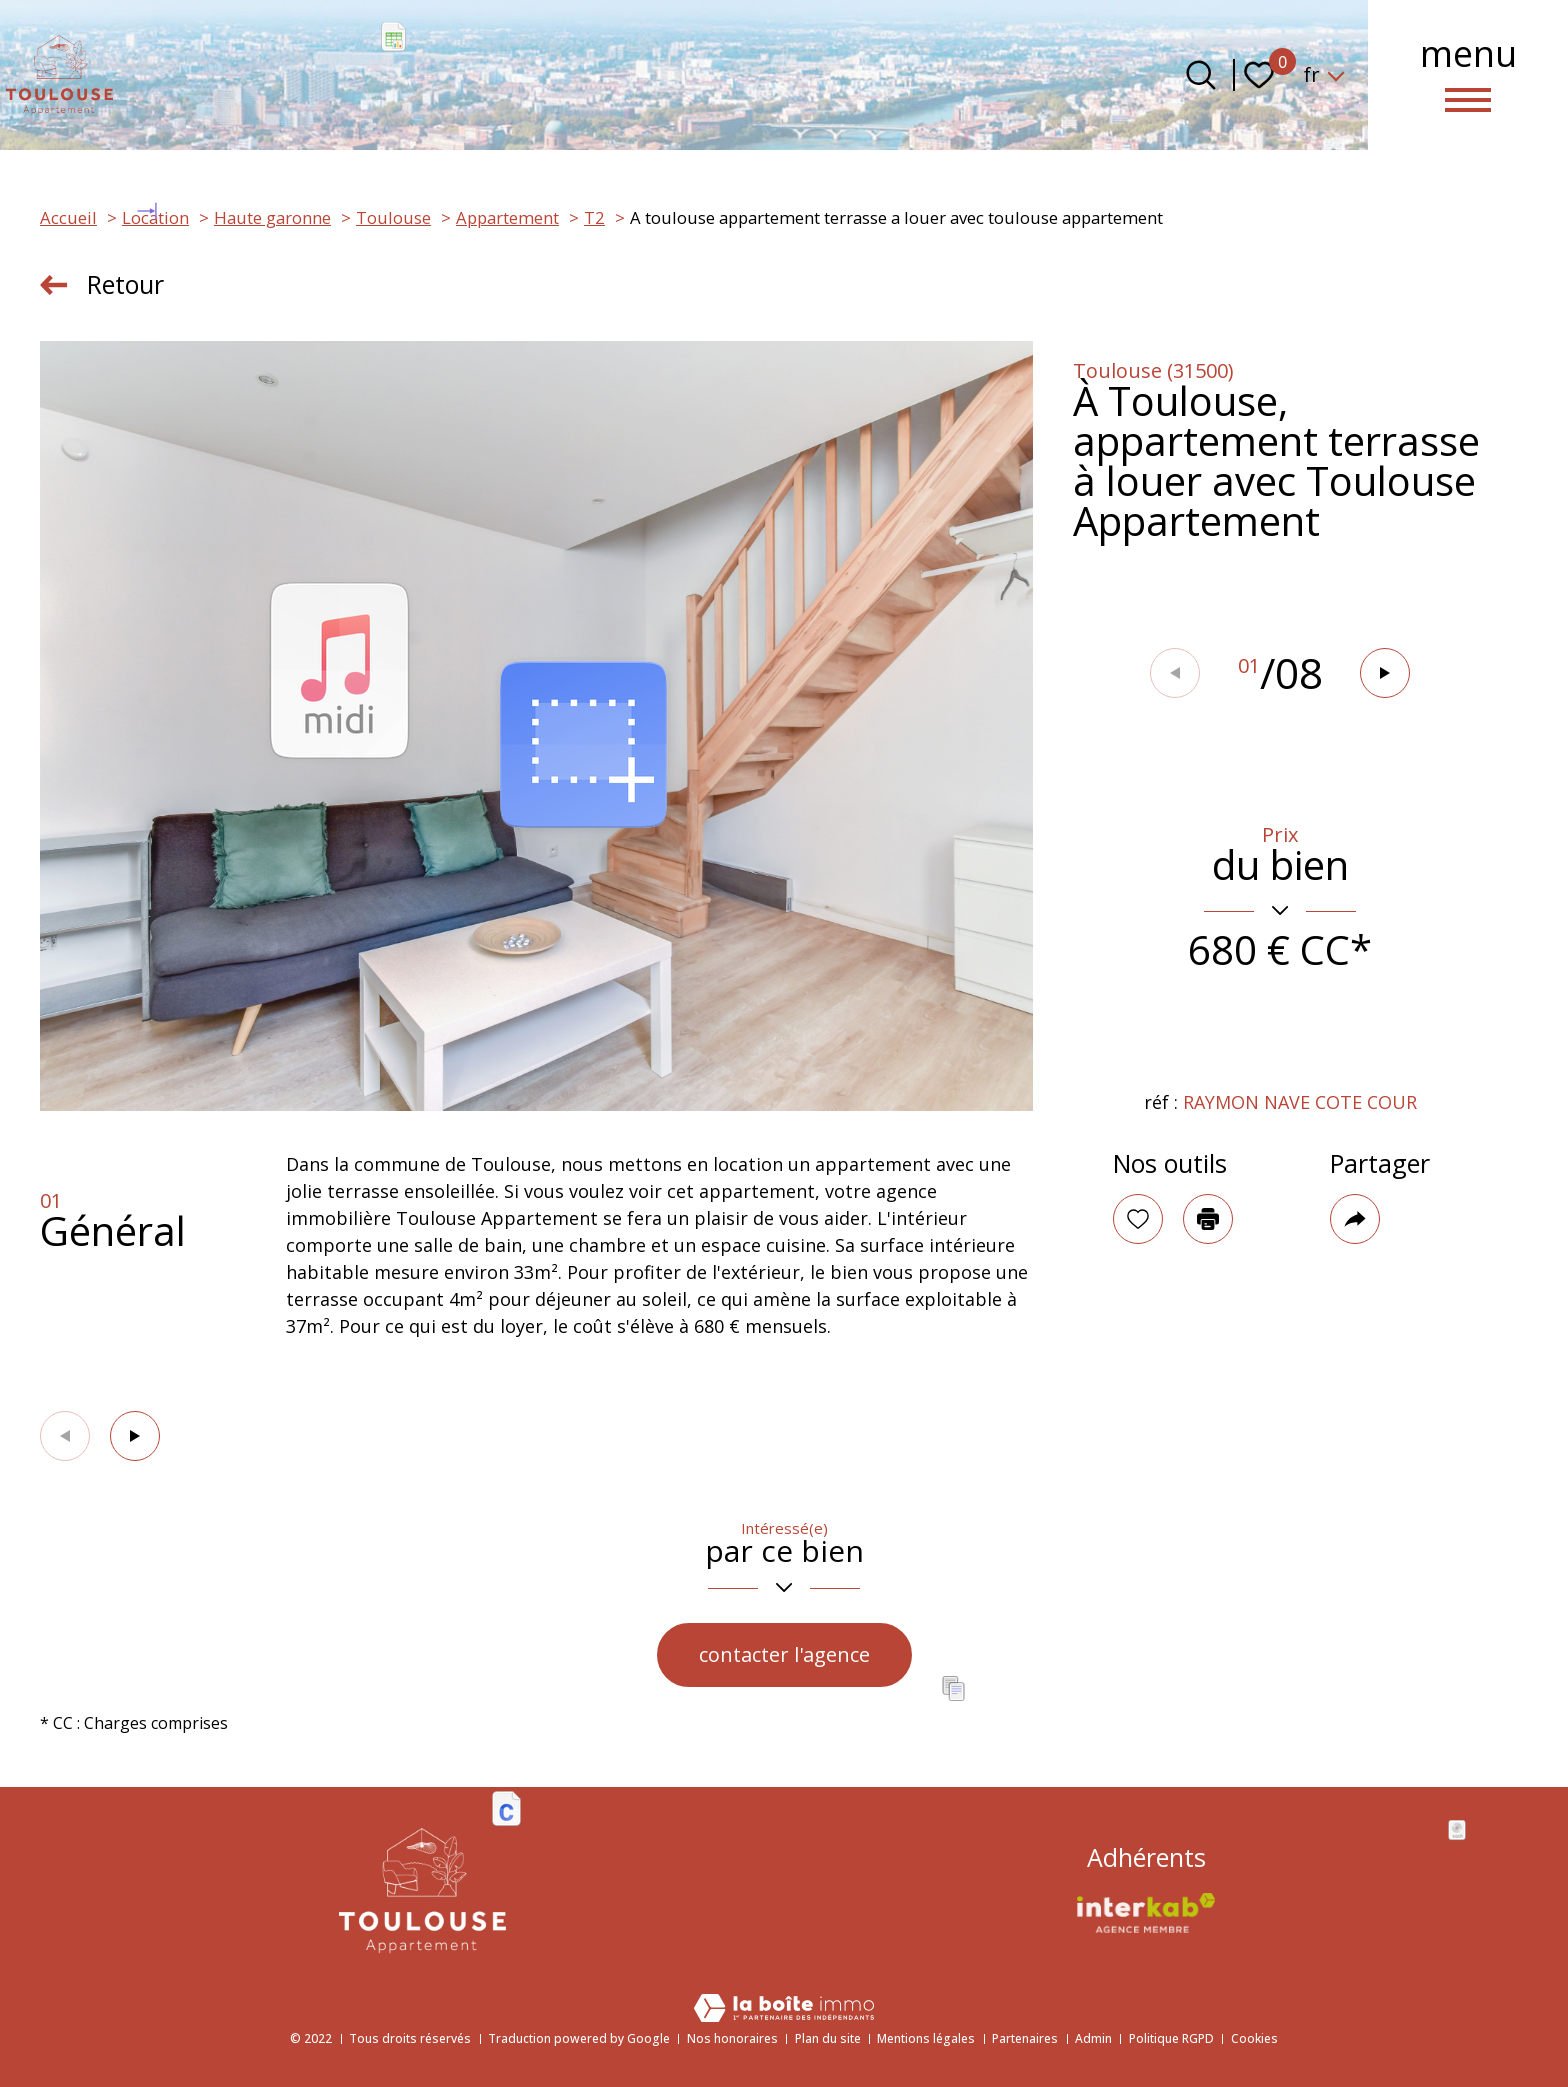 This screenshot has height=2087, width=1568. Describe the element at coordinates (339, 670) in the screenshot. I see `a midi audio file` at that location.